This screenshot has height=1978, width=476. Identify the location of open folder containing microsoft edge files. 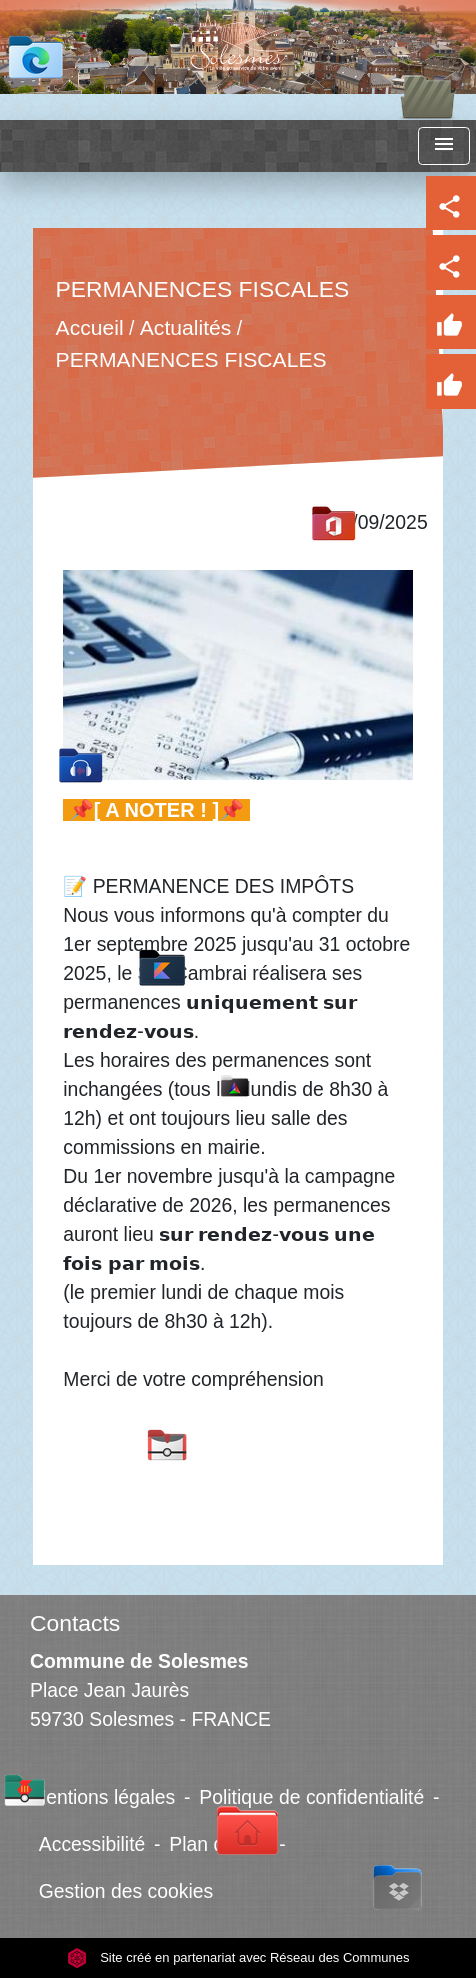
(35, 58).